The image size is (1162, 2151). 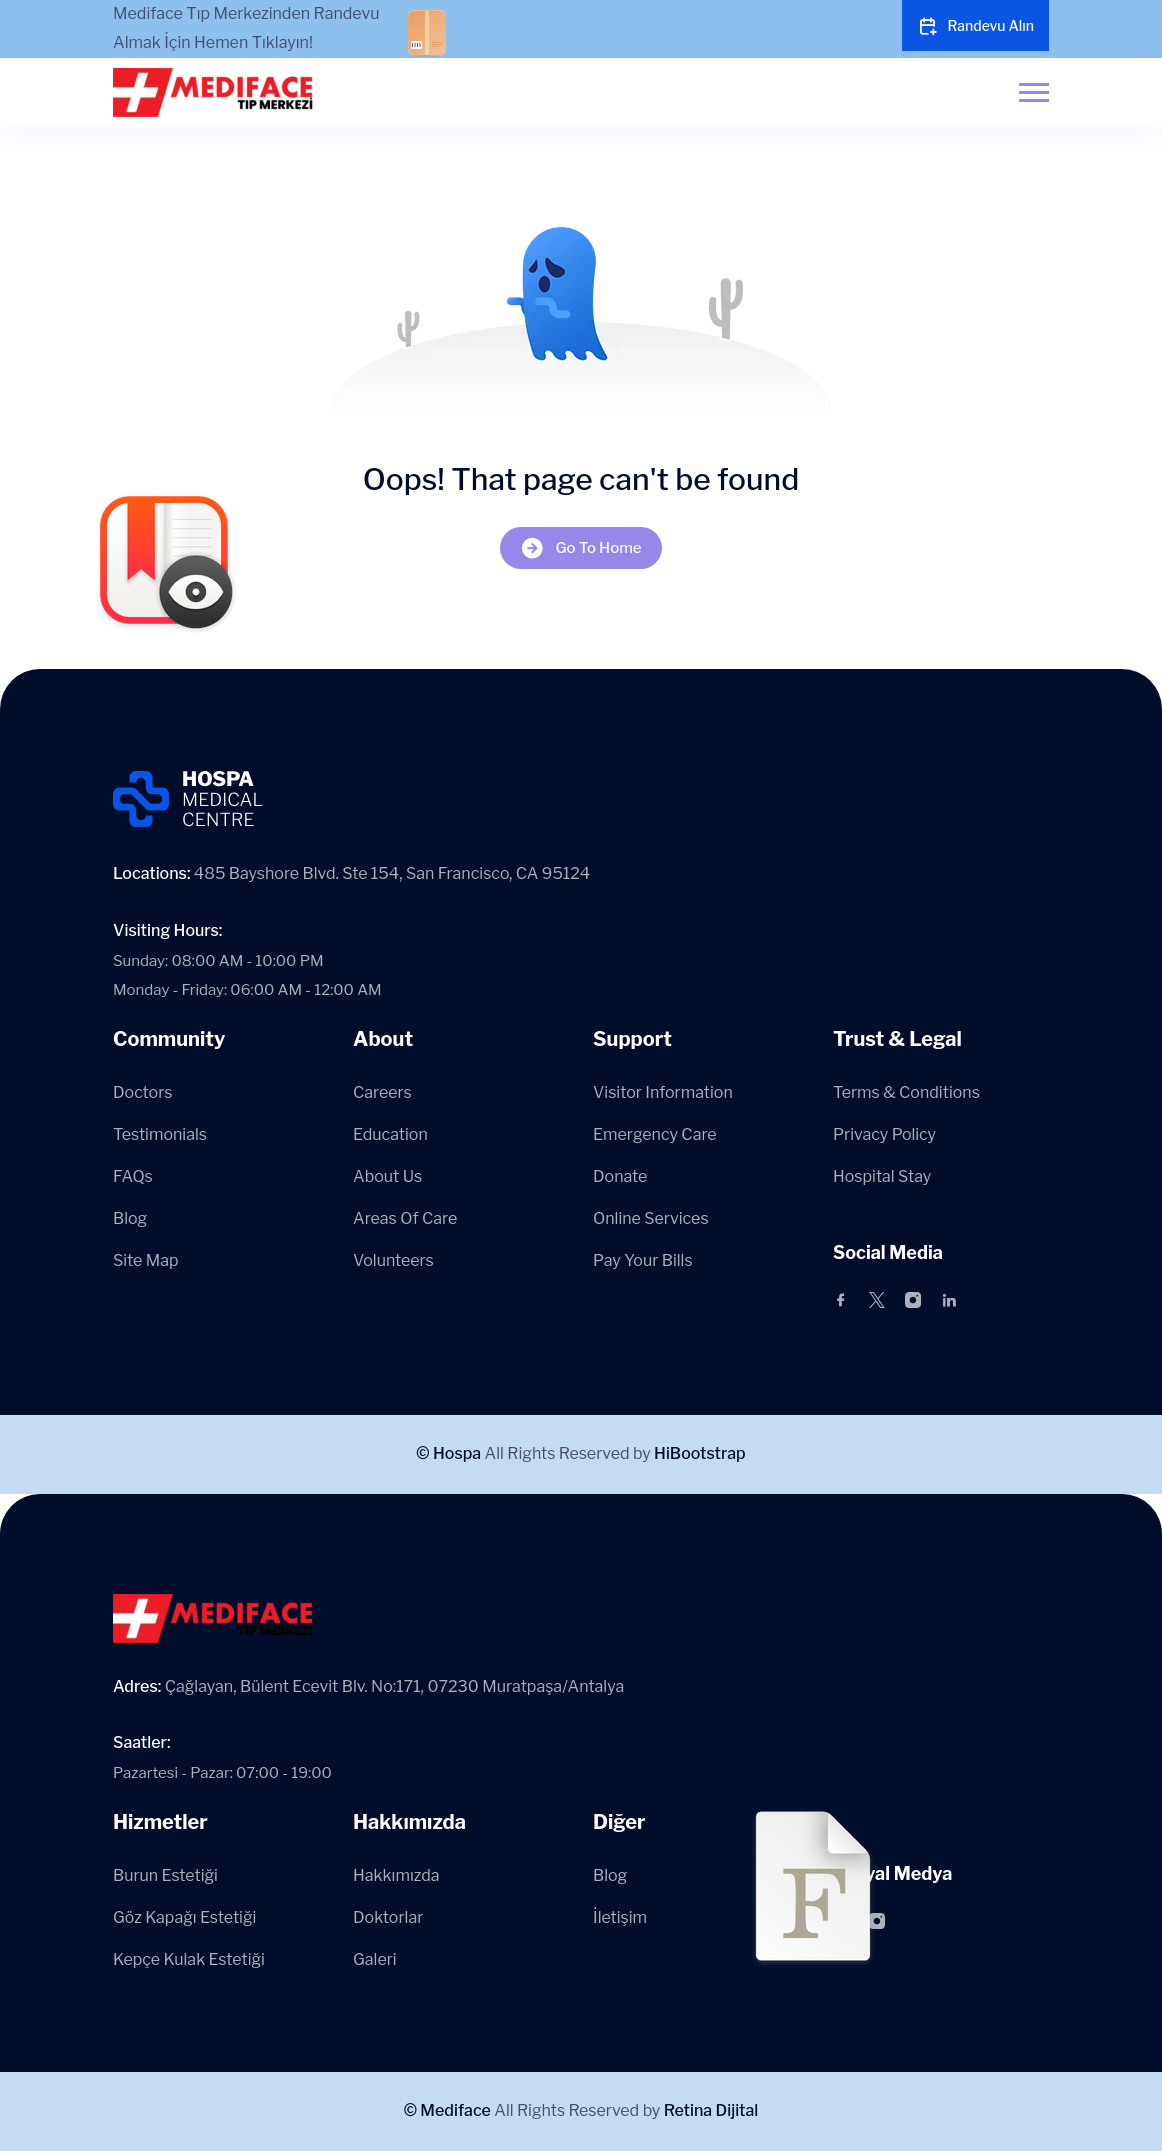 What do you see at coordinates (164, 560) in the screenshot?
I see `open calibre e-book management app` at bounding box center [164, 560].